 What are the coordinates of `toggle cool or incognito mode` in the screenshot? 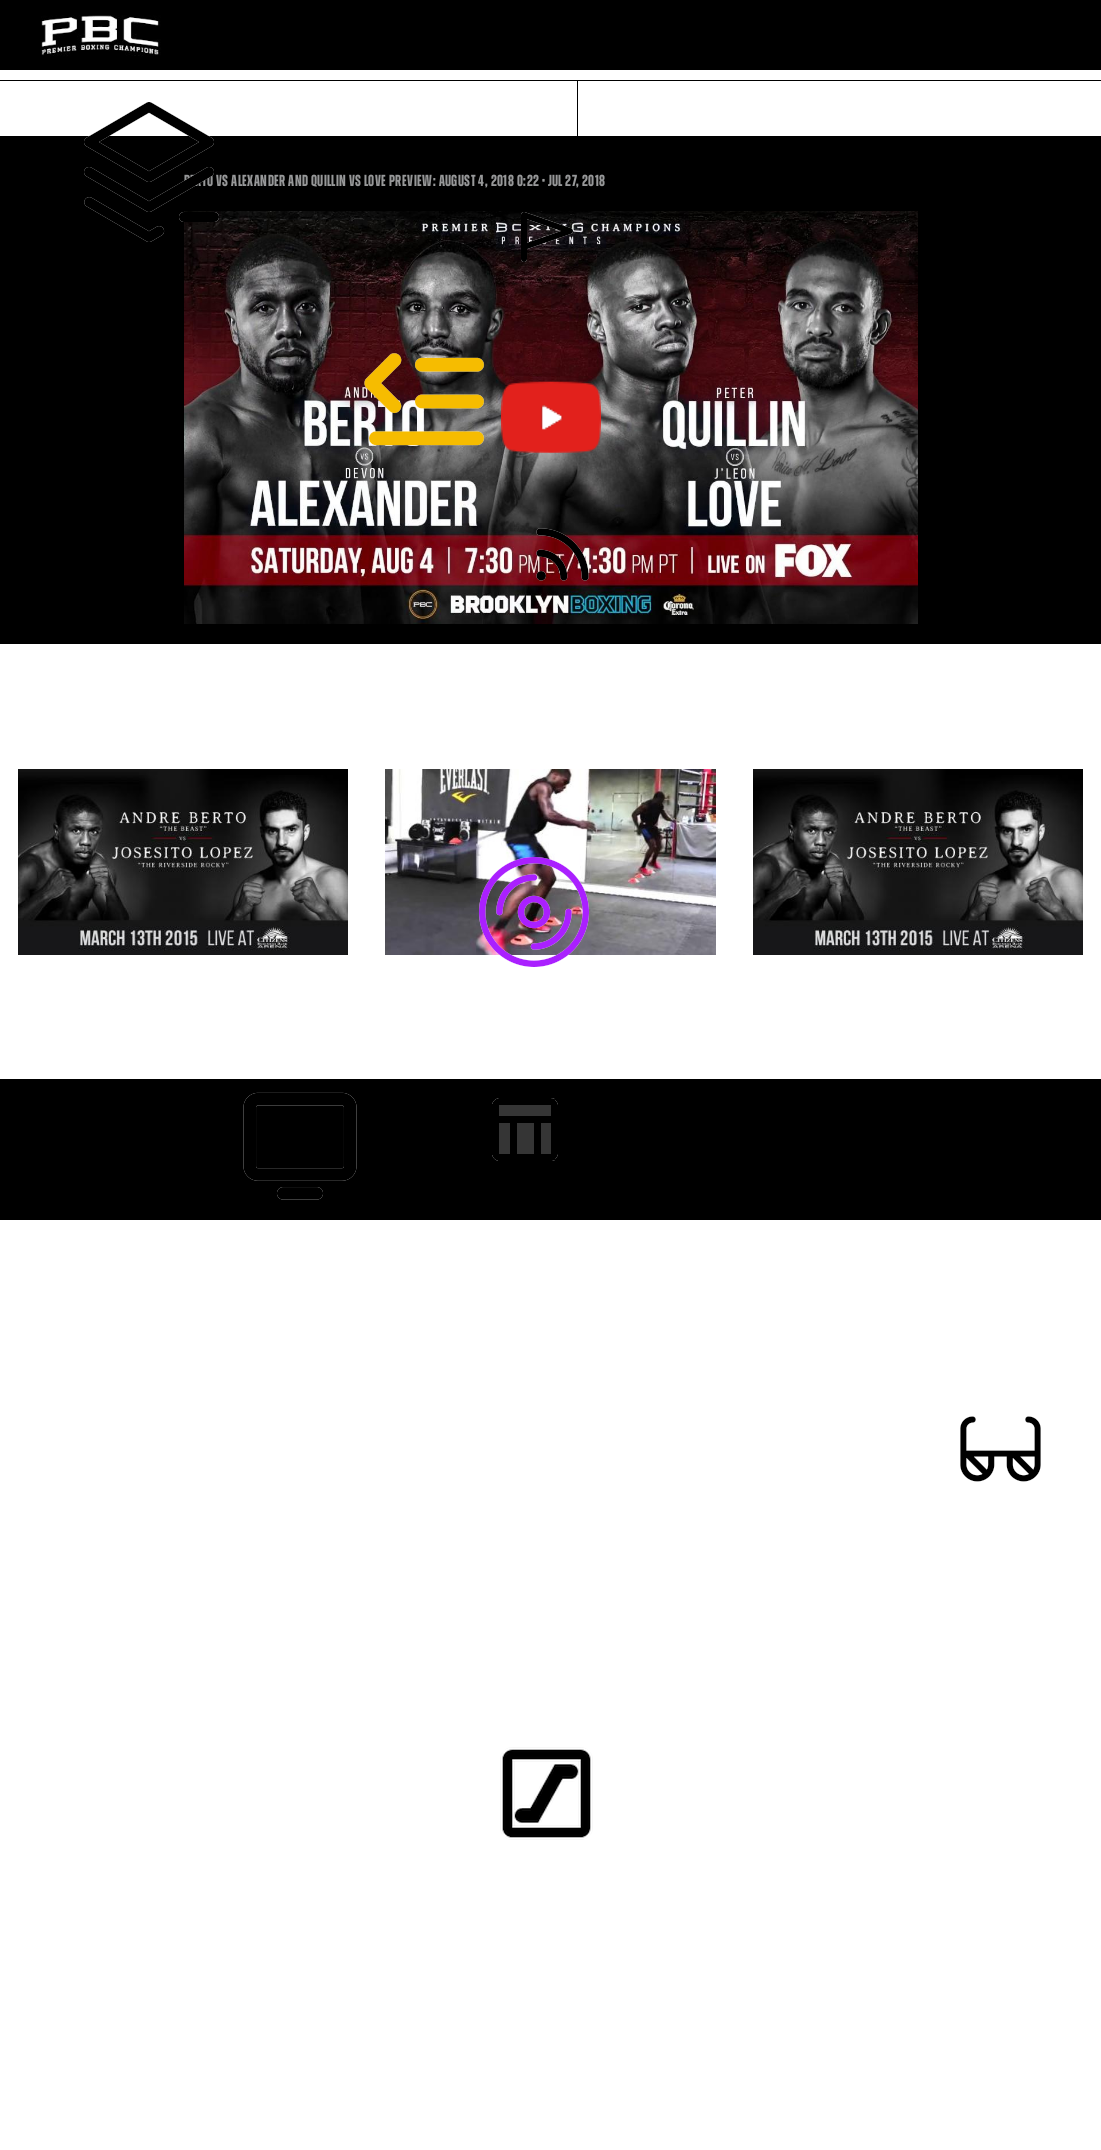 It's located at (1000, 1450).